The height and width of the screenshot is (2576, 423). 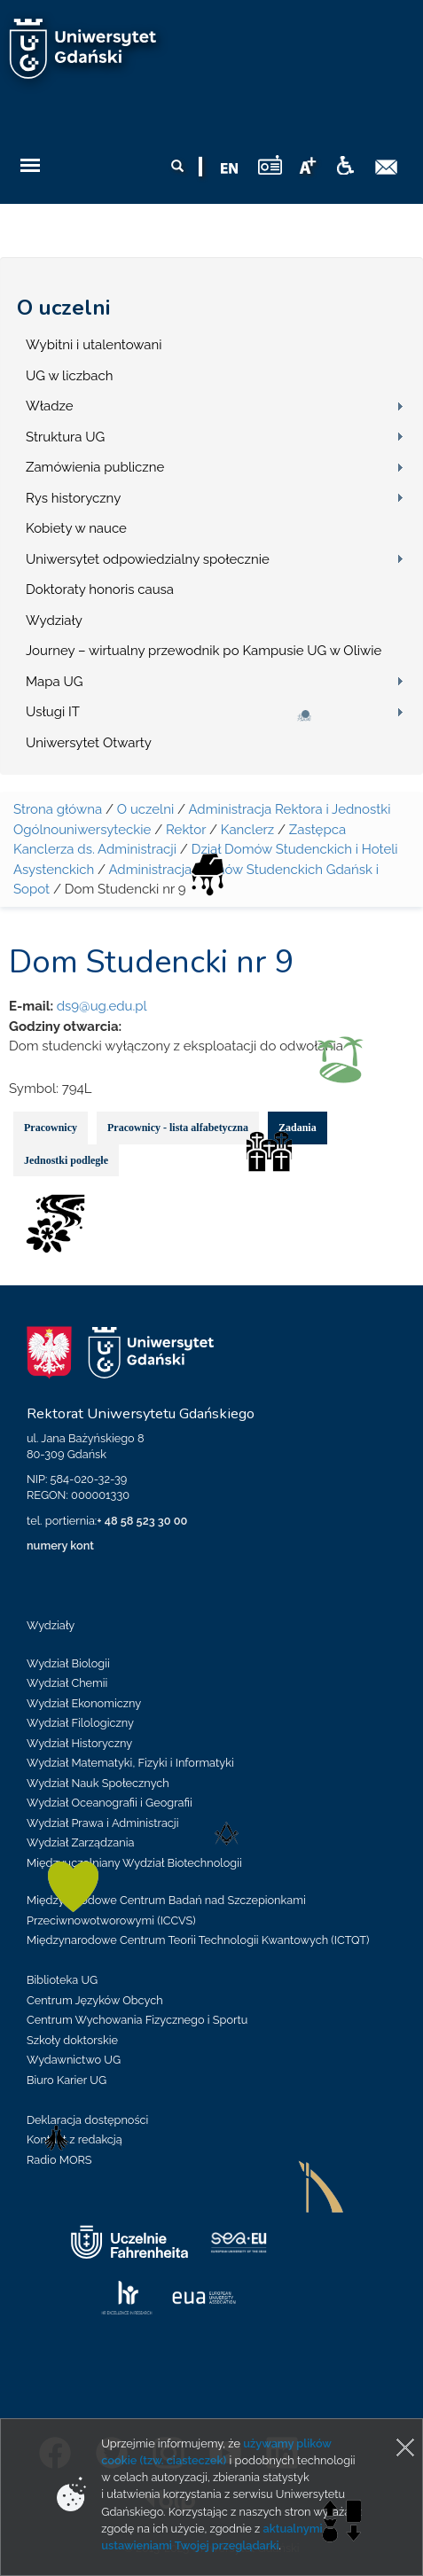 What do you see at coordinates (73, 1886) in the screenshot?
I see `add to favorites` at bounding box center [73, 1886].